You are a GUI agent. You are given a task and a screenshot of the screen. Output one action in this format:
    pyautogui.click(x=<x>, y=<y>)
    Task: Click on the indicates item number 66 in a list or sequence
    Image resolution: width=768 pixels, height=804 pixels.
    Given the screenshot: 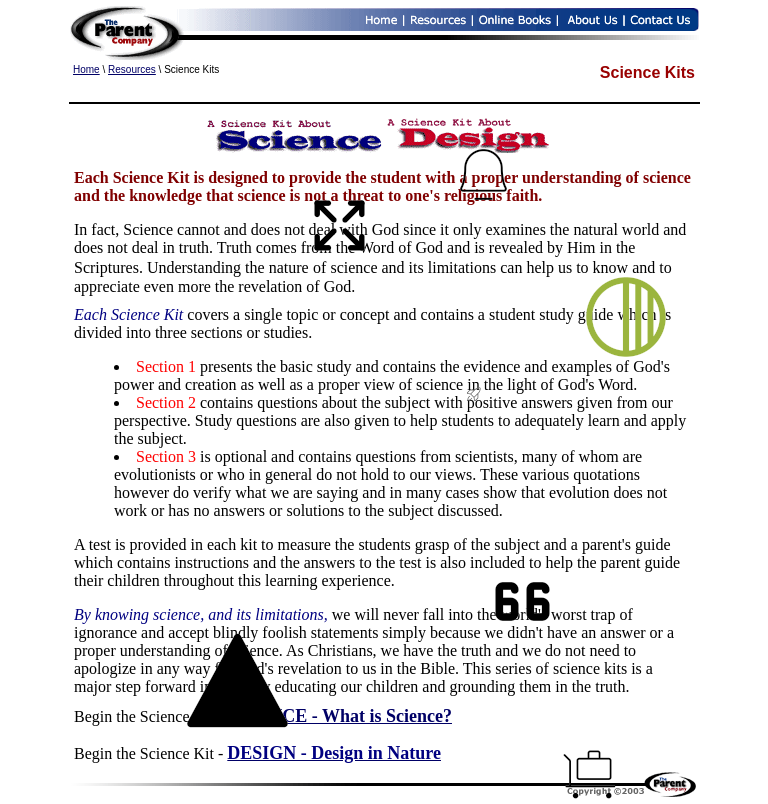 What is the action you would take?
    pyautogui.click(x=522, y=601)
    